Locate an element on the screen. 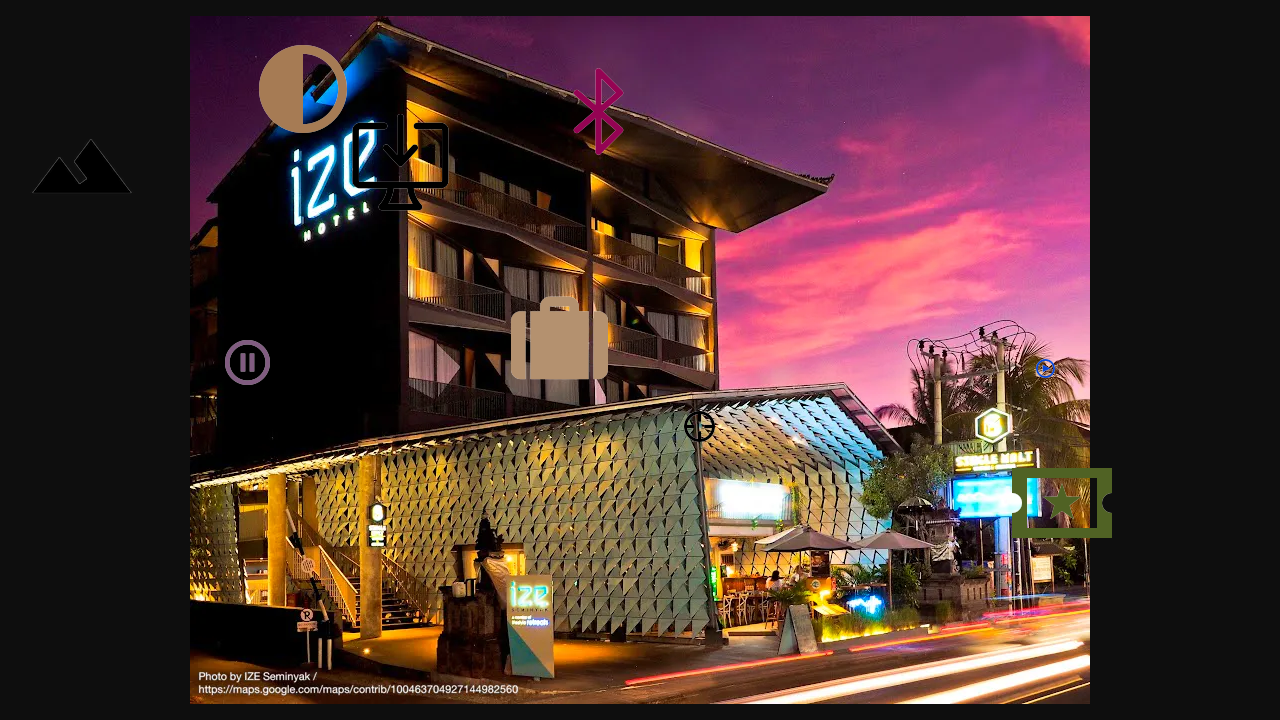 The image size is (1280, 720). access travel or trip planning features is located at coordinates (559, 335).